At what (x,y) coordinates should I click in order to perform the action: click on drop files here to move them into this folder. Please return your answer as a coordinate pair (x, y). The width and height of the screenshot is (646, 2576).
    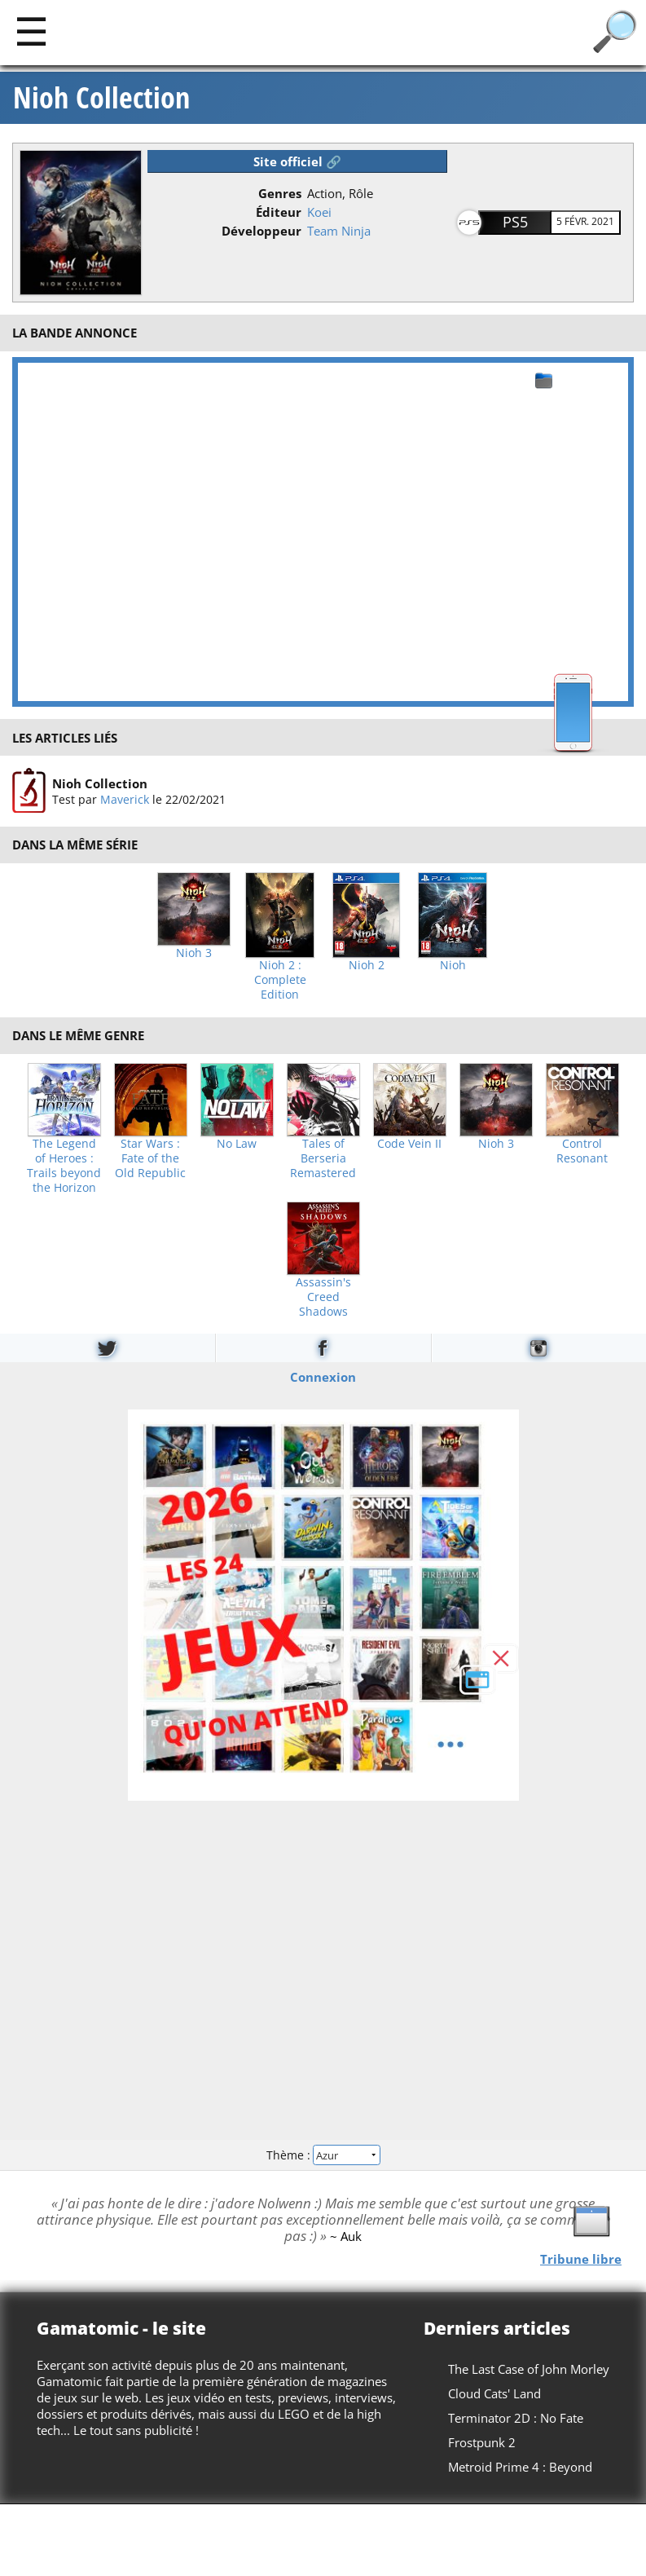
    Looking at the image, I should click on (543, 380).